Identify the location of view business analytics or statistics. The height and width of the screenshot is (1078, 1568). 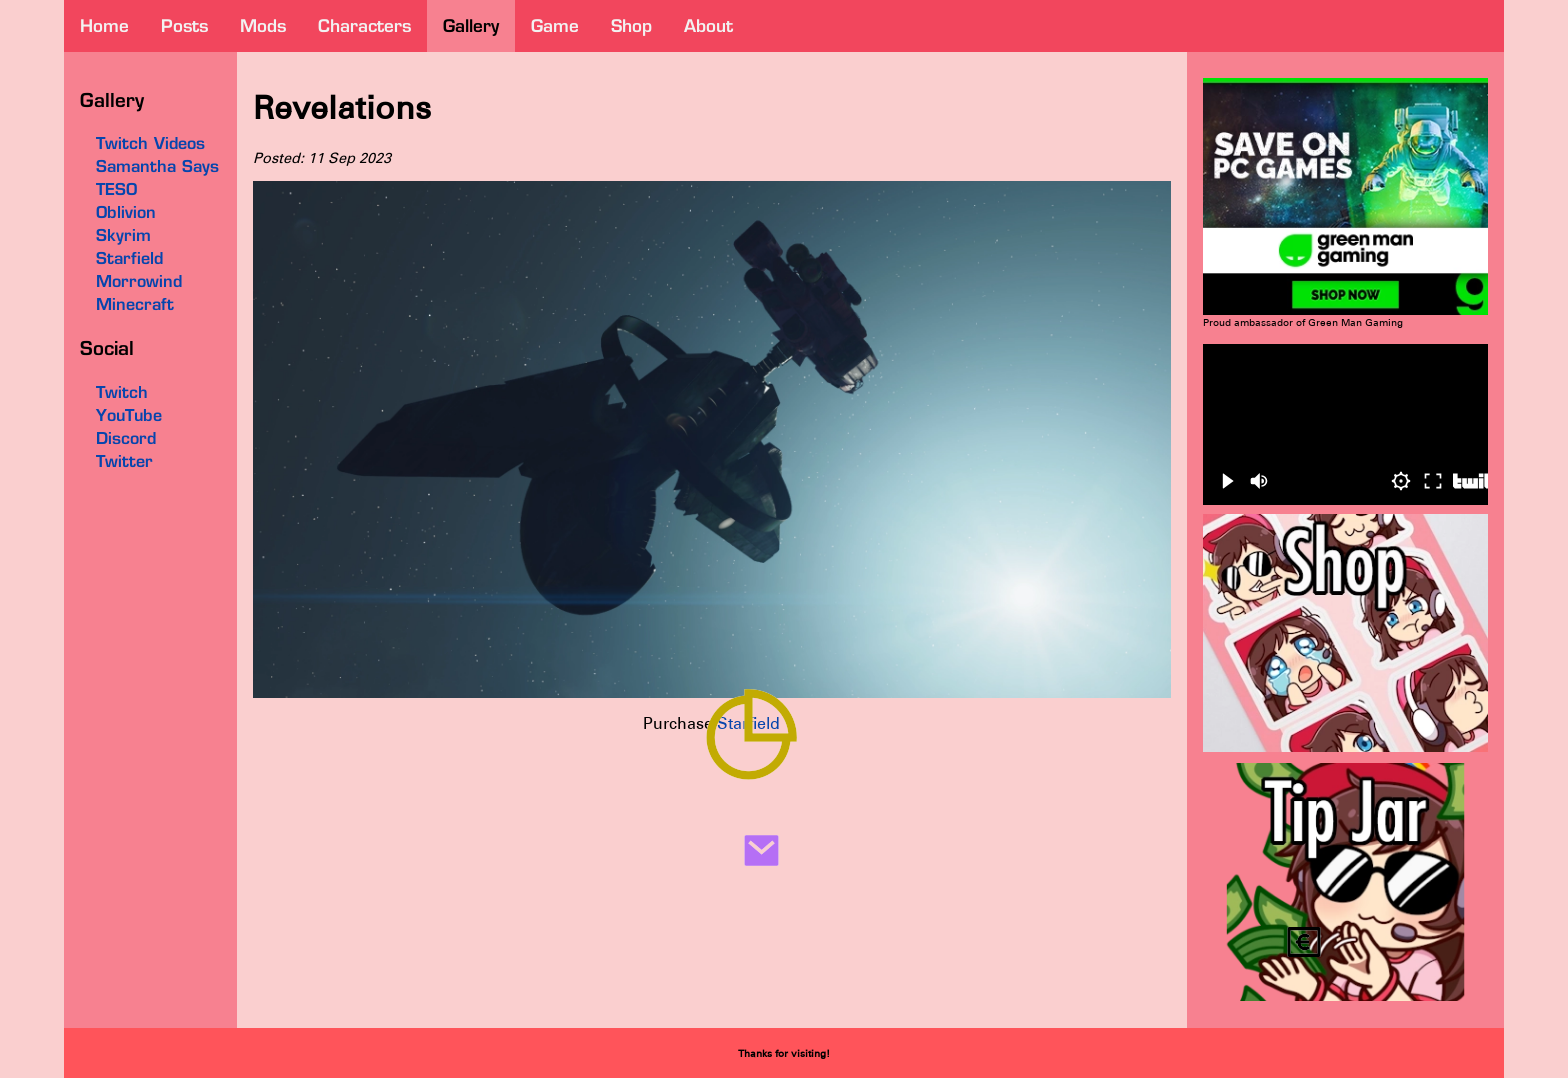
(748, 737).